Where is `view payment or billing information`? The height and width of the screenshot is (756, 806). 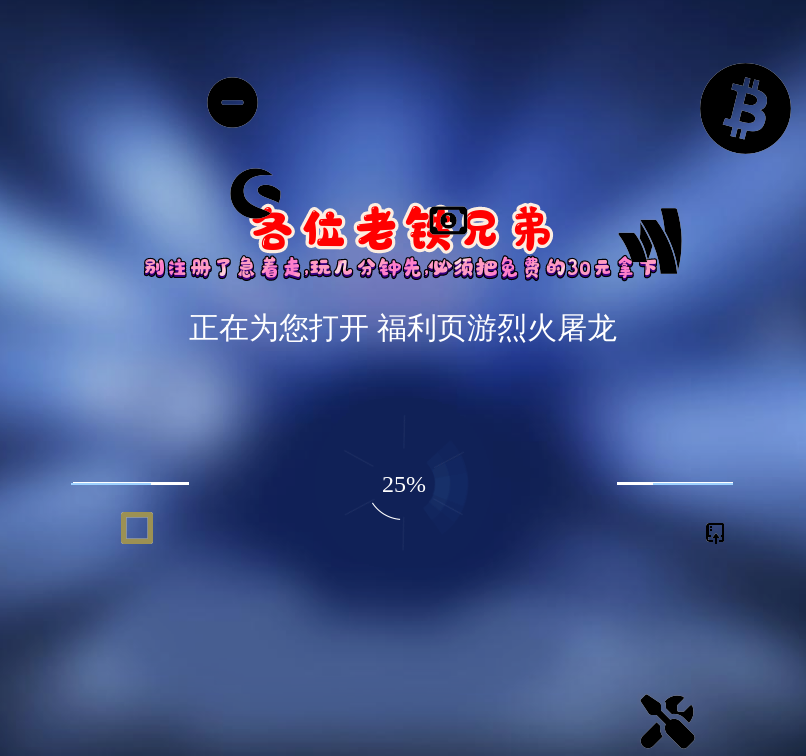
view payment or billing information is located at coordinates (448, 220).